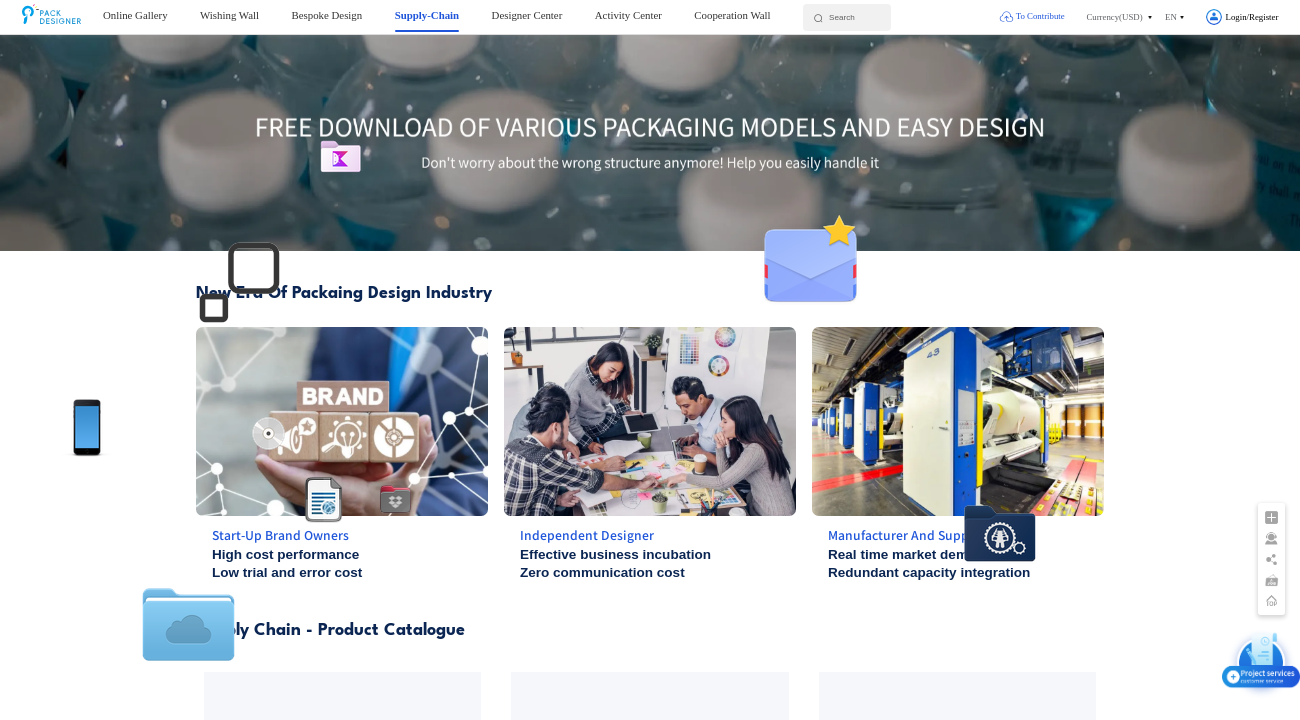 Image resolution: width=1300 pixels, height=720 pixels. Describe the element at coordinates (999, 535) in the screenshot. I see `folder for NoLimits coaster simulation mods and custom content` at that location.